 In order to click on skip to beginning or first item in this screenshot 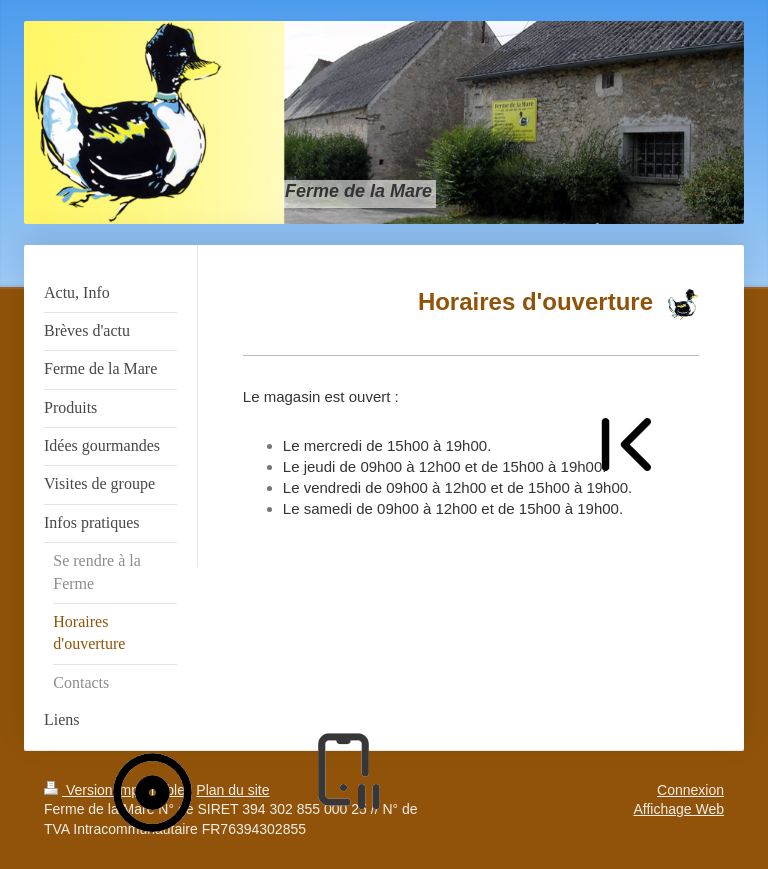, I will do `click(624, 444)`.